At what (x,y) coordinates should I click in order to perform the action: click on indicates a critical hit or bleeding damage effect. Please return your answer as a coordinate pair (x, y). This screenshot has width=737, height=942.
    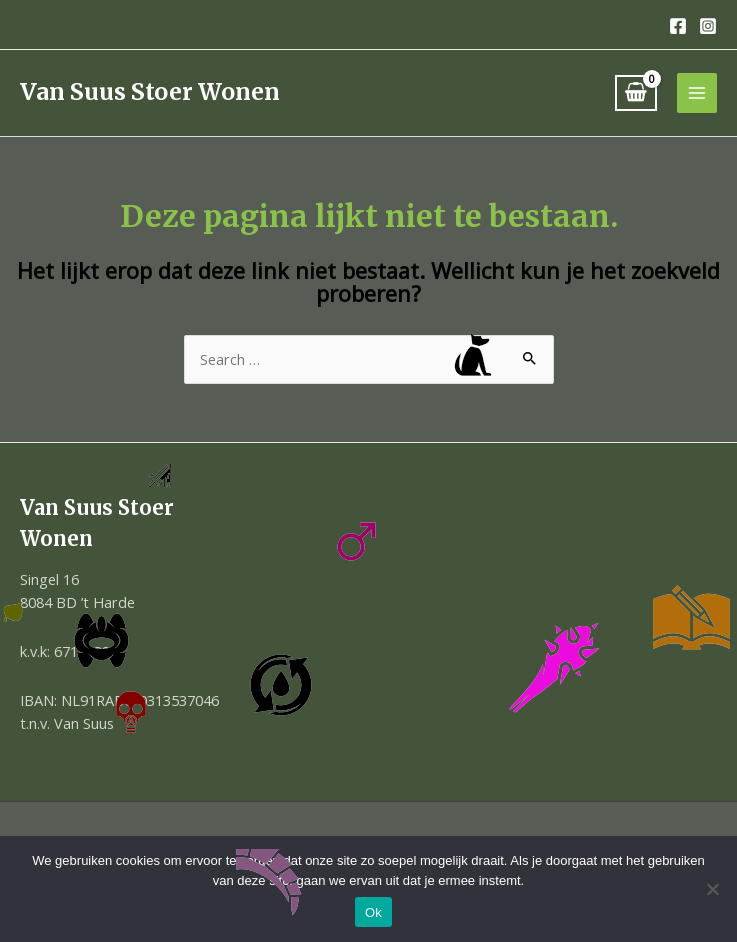
    Looking at the image, I should click on (159, 475).